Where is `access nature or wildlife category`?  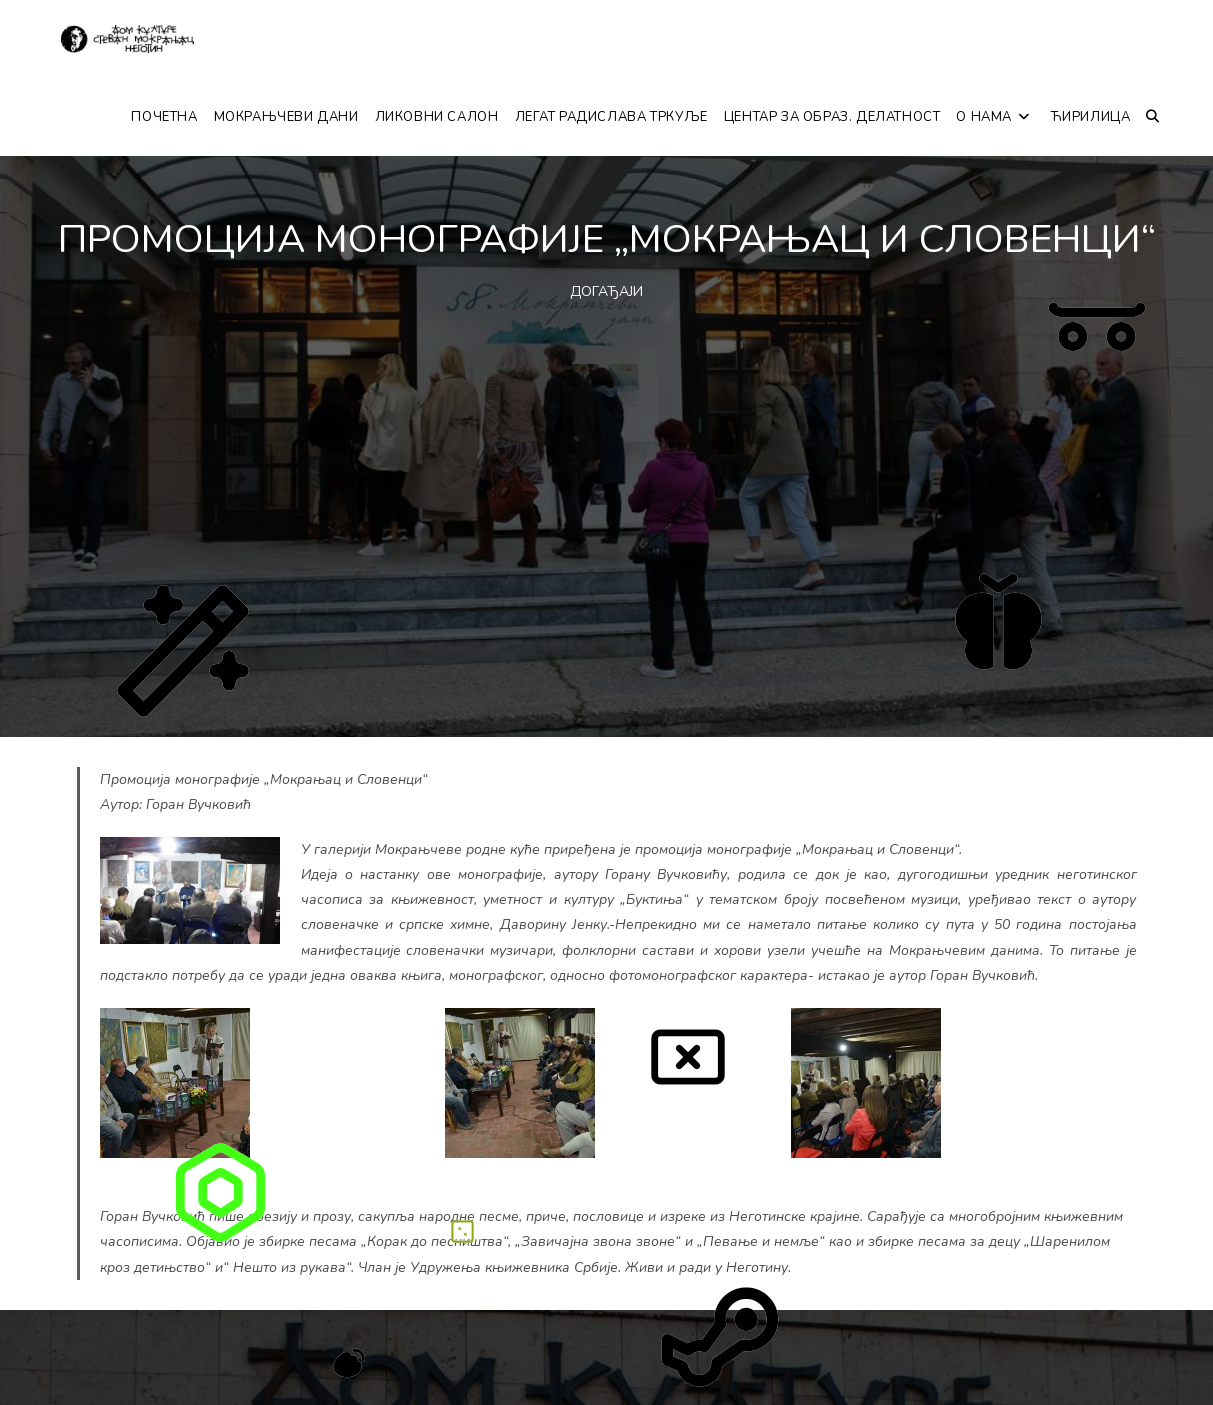 access nature or wildlife category is located at coordinates (998, 621).